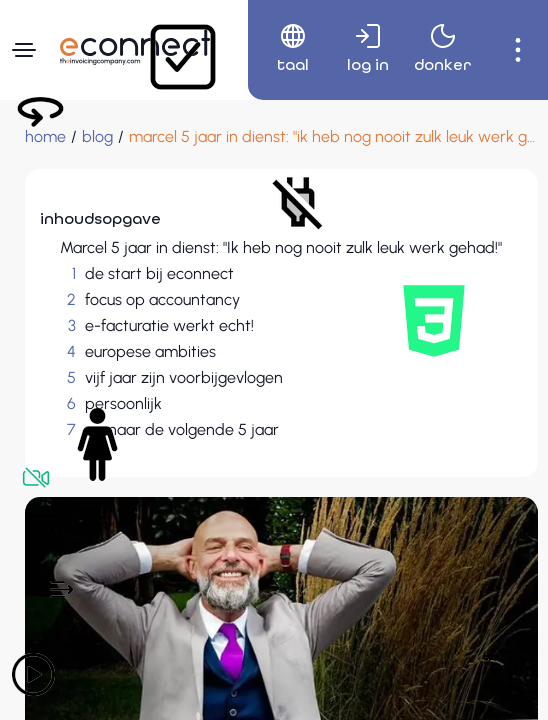 The width and height of the screenshot is (548, 720). I want to click on select female gender option, so click(97, 444).